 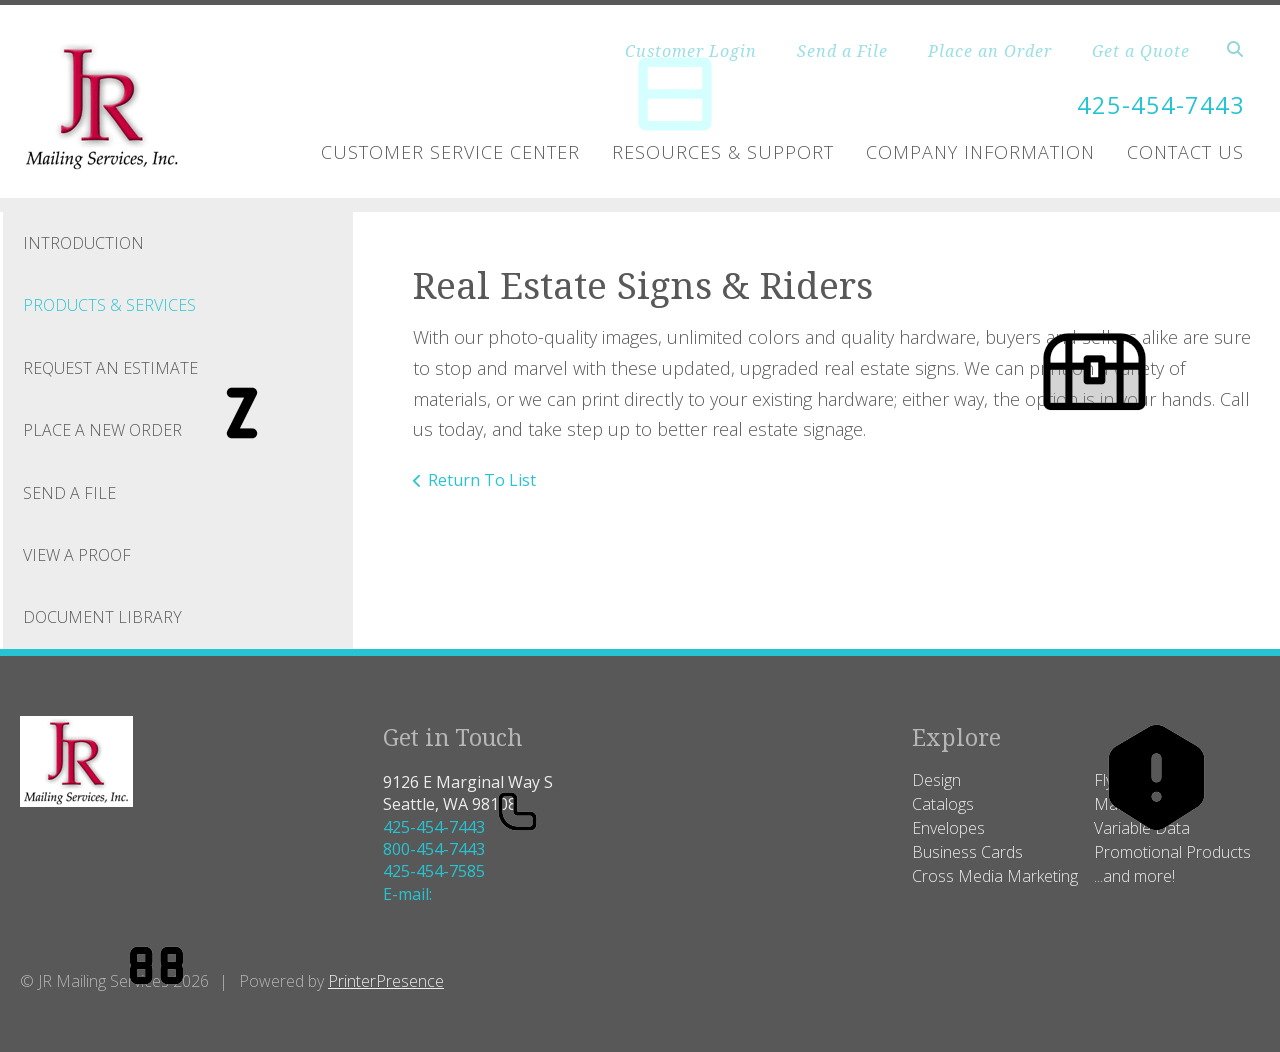 I want to click on join or merge elements with rounded corners, so click(x=517, y=811).